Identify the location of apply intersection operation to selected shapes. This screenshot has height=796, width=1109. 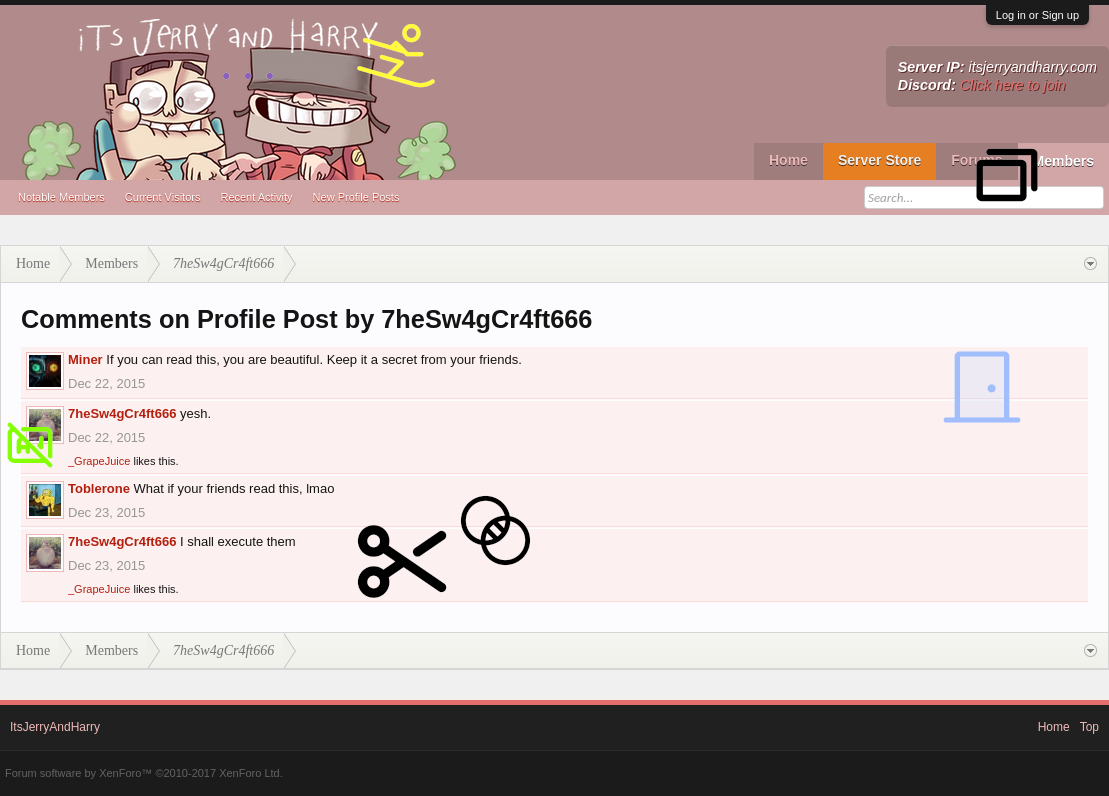
(495, 530).